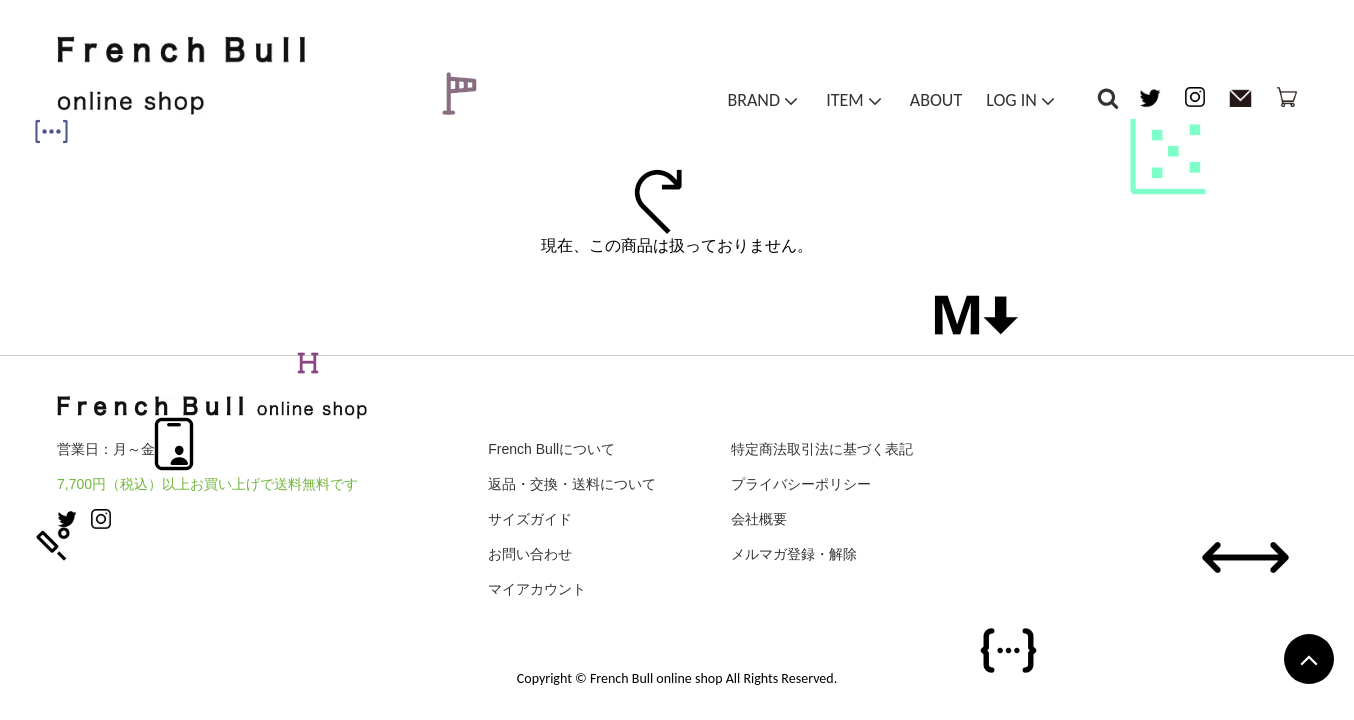 Image resolution: width=1354 pixels, height=720 pixels. Describe the element at coordinates (1168, 162) in the screenshot. I see `view scatter plot visualization` at that location.